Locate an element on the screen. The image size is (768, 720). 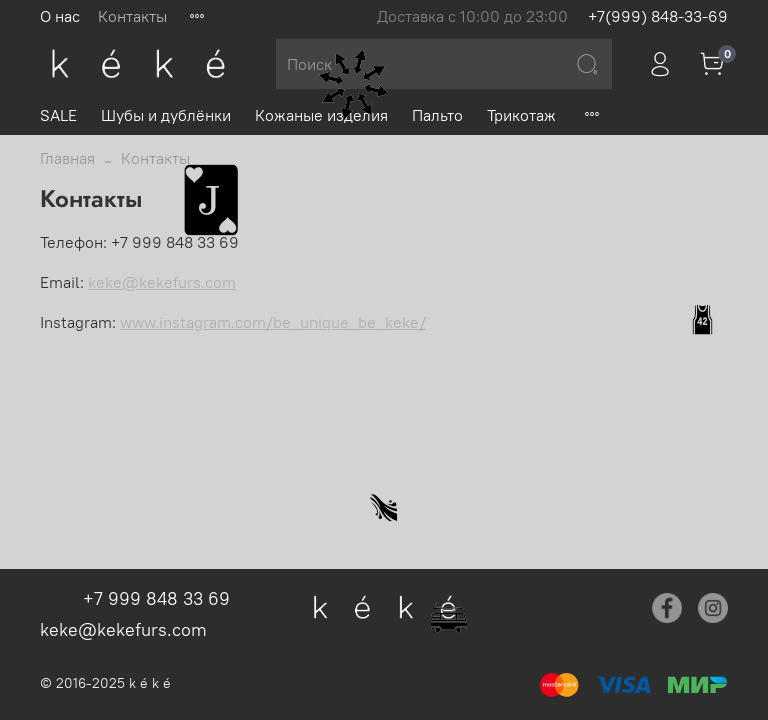
browse surf or beach-related activities is located at coordinates (449, 616).